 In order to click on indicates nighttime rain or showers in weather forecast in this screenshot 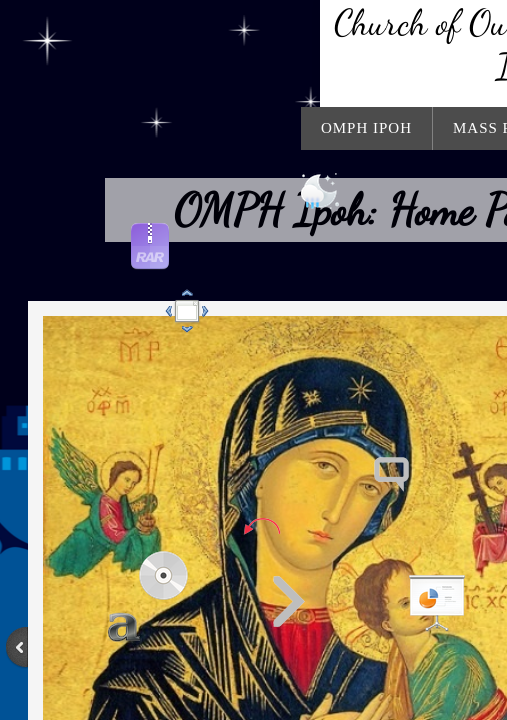, I will do `click(320, 191)`.